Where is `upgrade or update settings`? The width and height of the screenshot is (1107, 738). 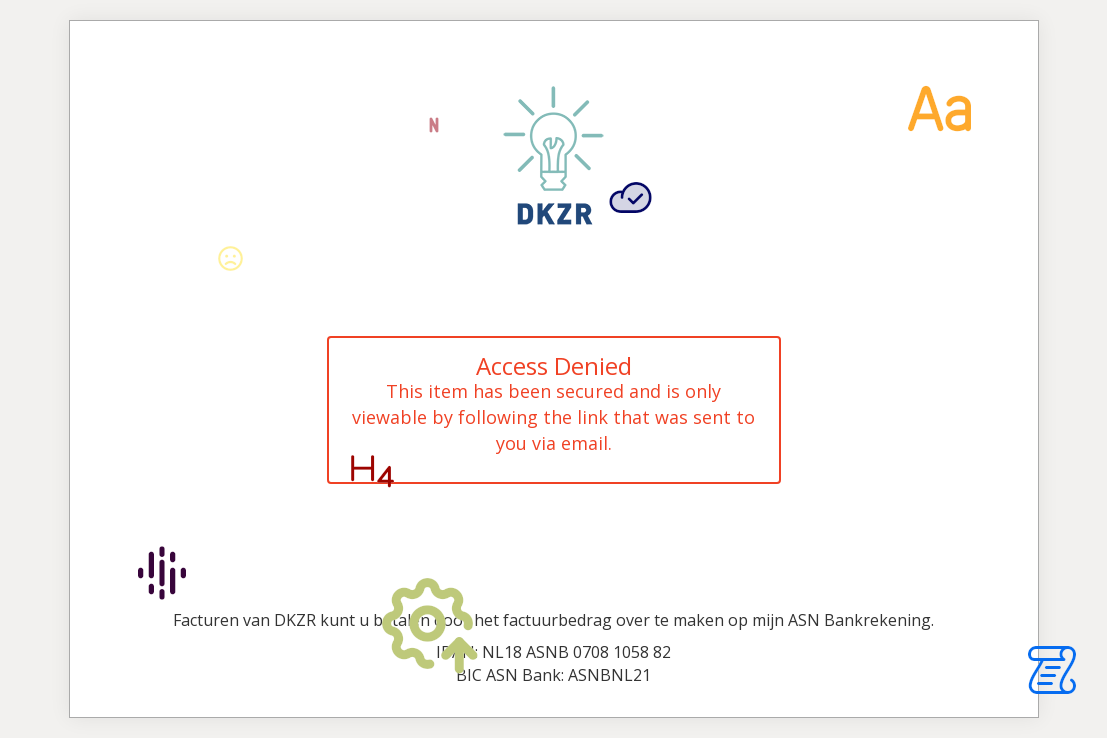
upgrade or update settings is located at coordinates (427, 623).